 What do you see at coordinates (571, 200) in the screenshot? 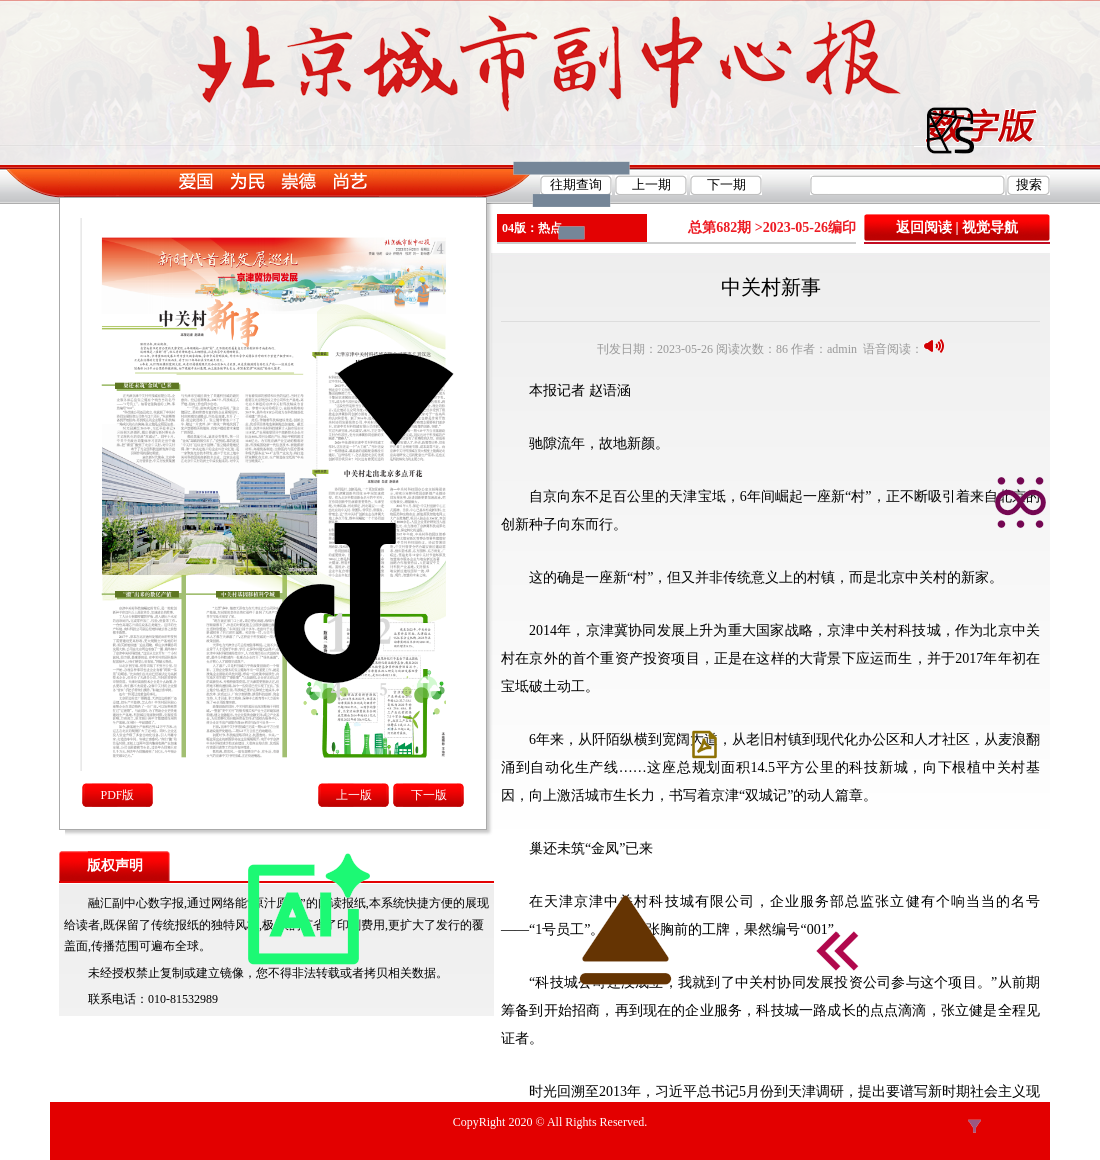
I see `filter or sort list items` at bounding box center [571, 200].